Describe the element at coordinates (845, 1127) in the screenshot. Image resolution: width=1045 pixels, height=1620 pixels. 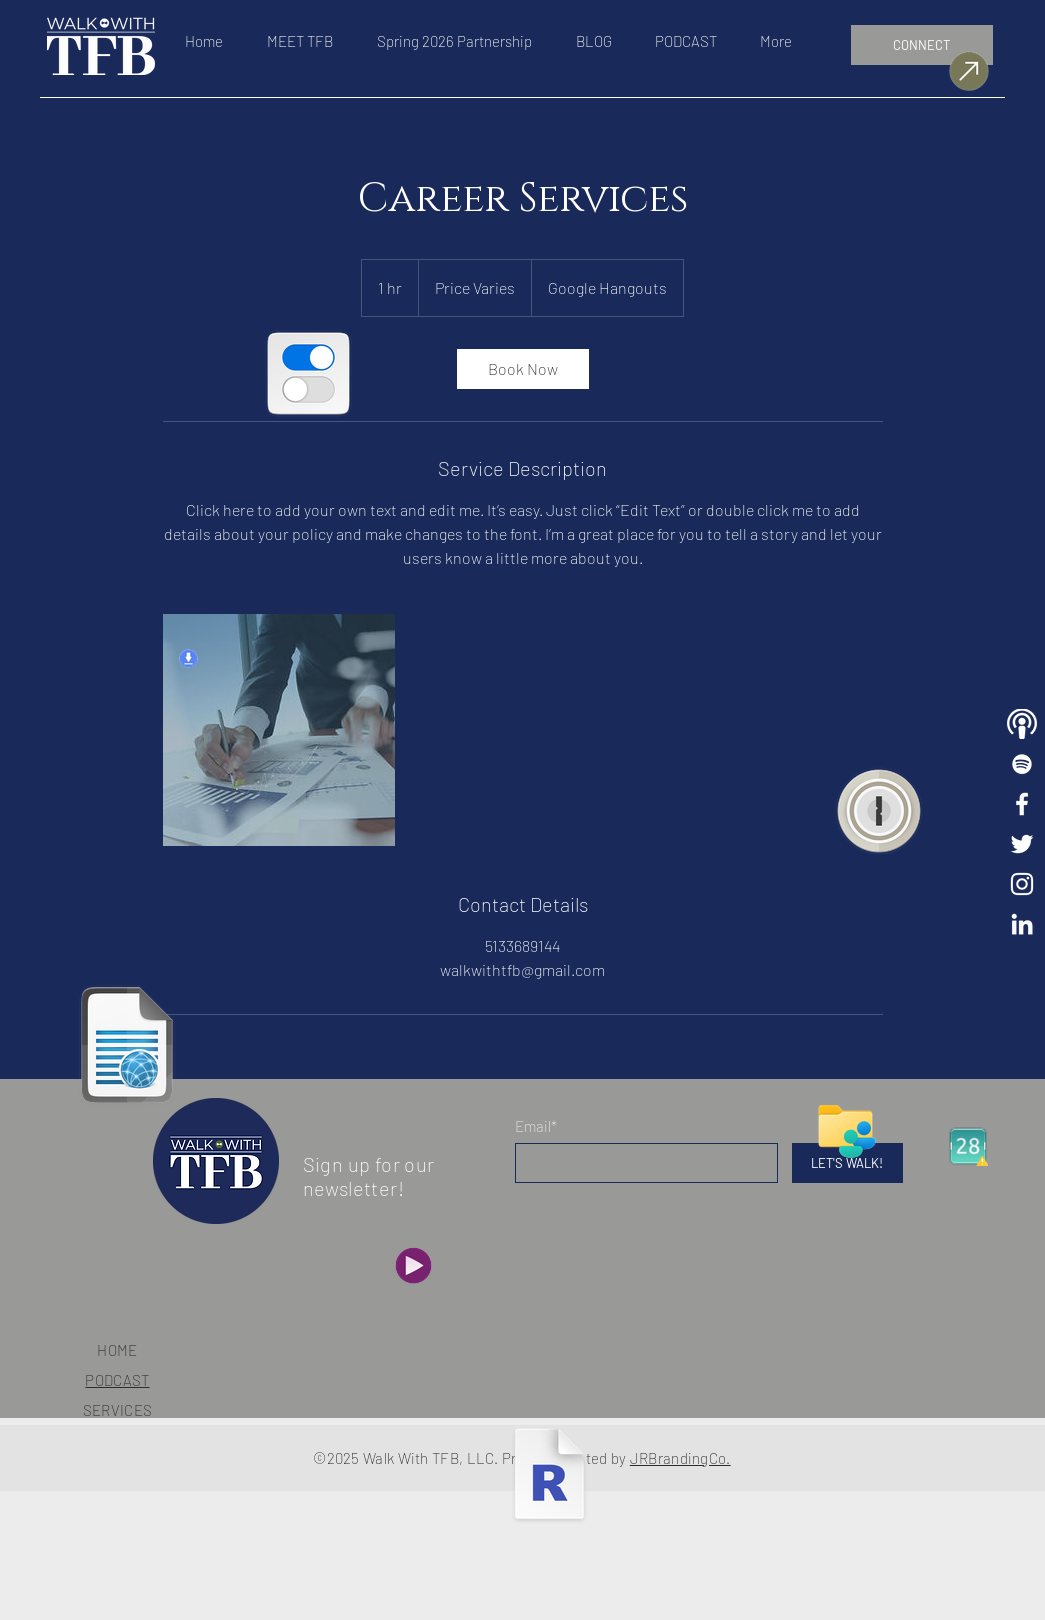
I see `open shared folder` at that location.